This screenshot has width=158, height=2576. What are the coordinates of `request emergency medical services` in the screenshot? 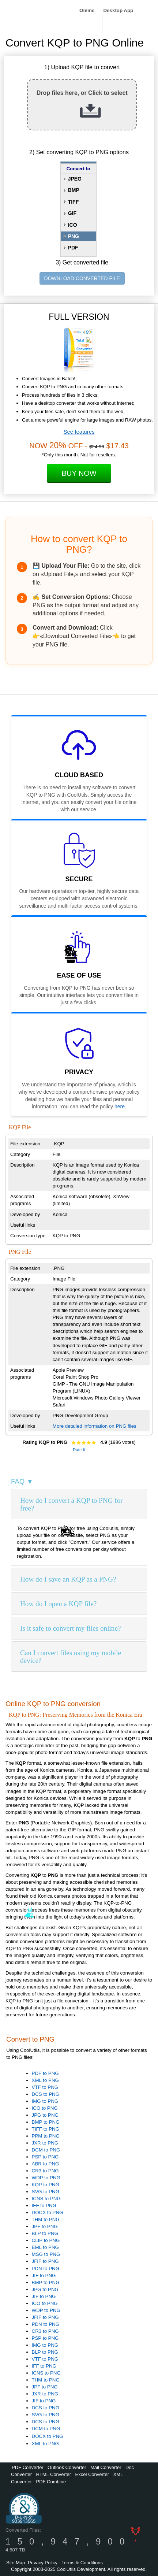 It's located at (68, 1531).